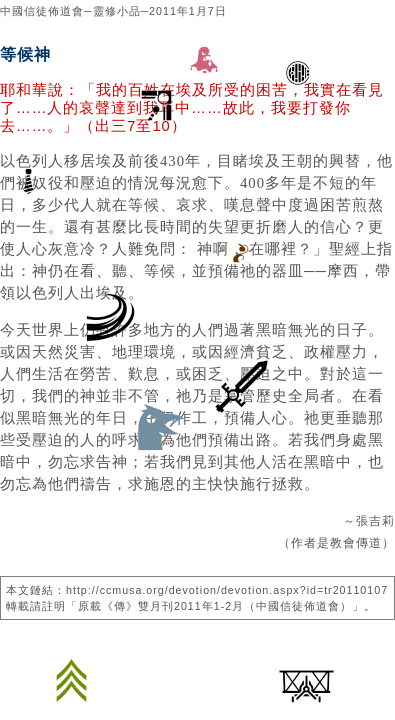  Describe the element at coordinates (241, 253) in the screenshot. I see `indicates plant fruiting stage in gardening game` at that location.